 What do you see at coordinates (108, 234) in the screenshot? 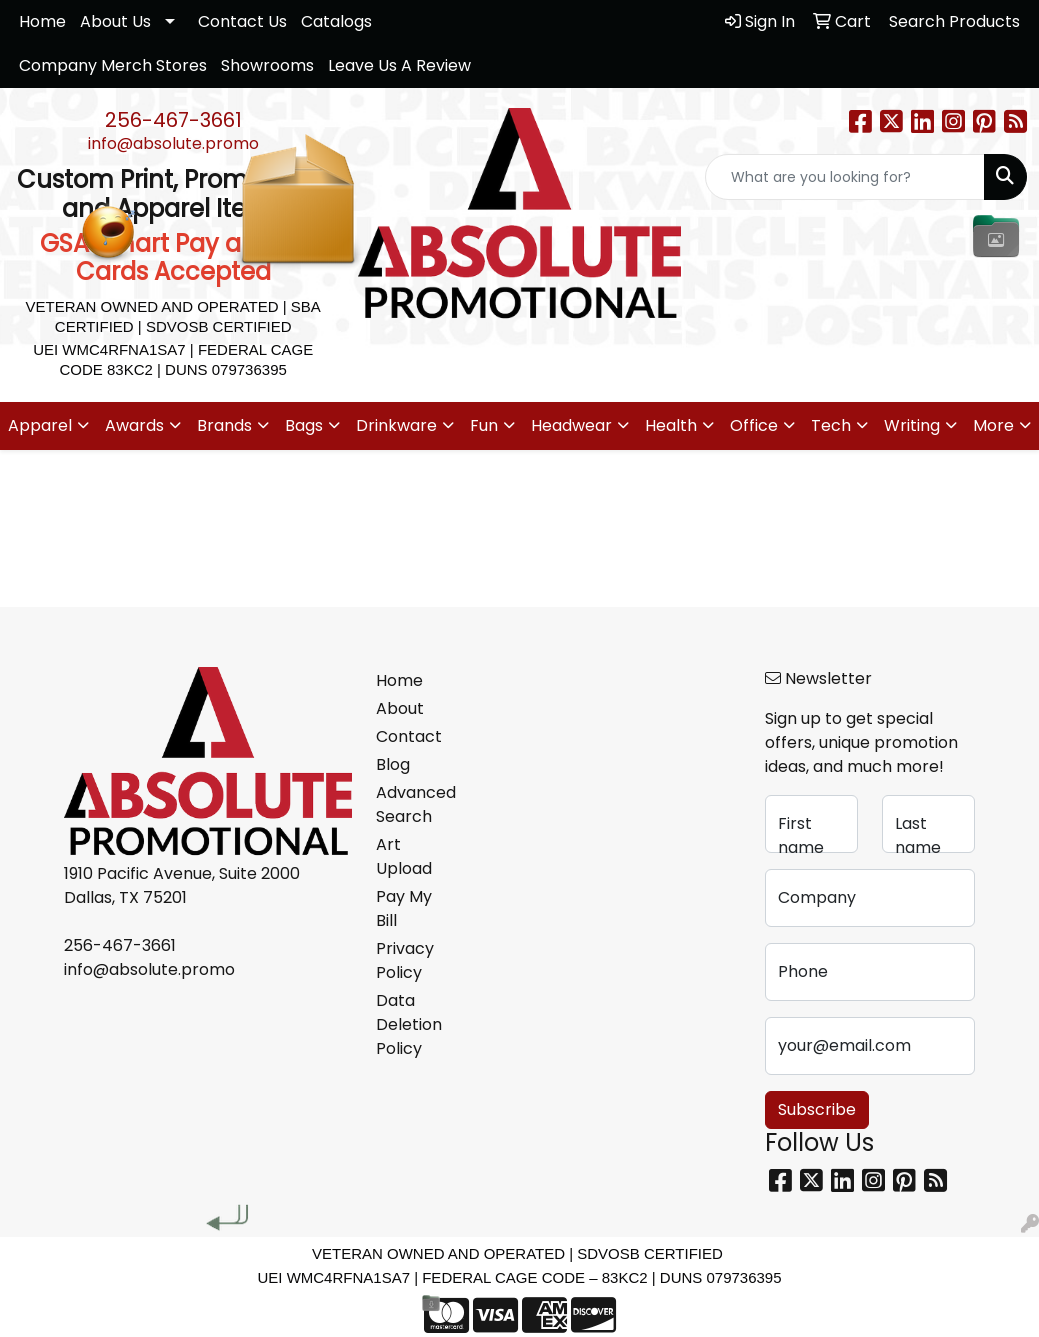
I see `indicates user is tired or exhausted` at bounding box center [108, 234].